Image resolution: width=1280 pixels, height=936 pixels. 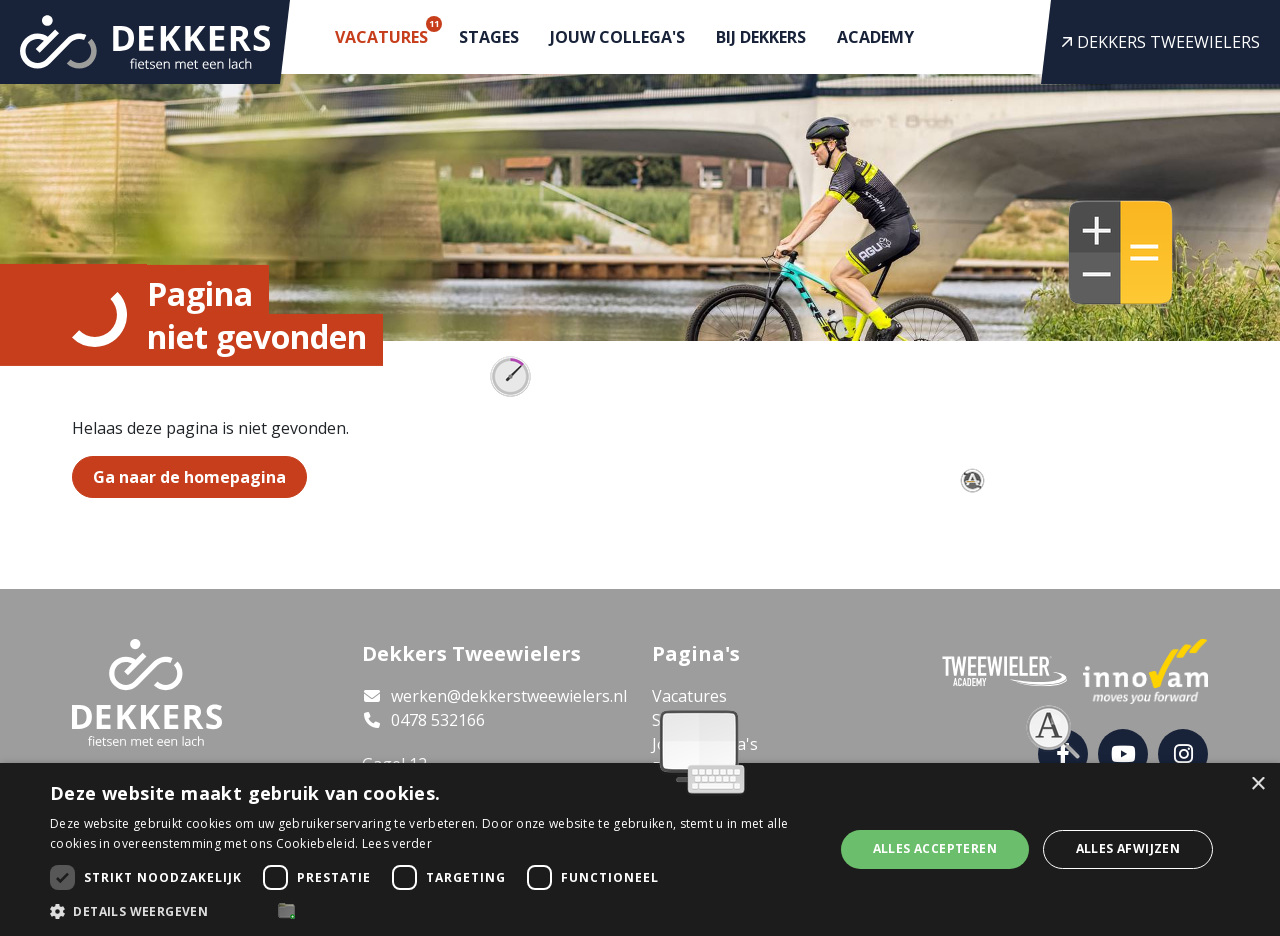 What do you see at coordinates (286, 910) in the screenshot?
I see `create a new folder` at bounding box center [286, 910].